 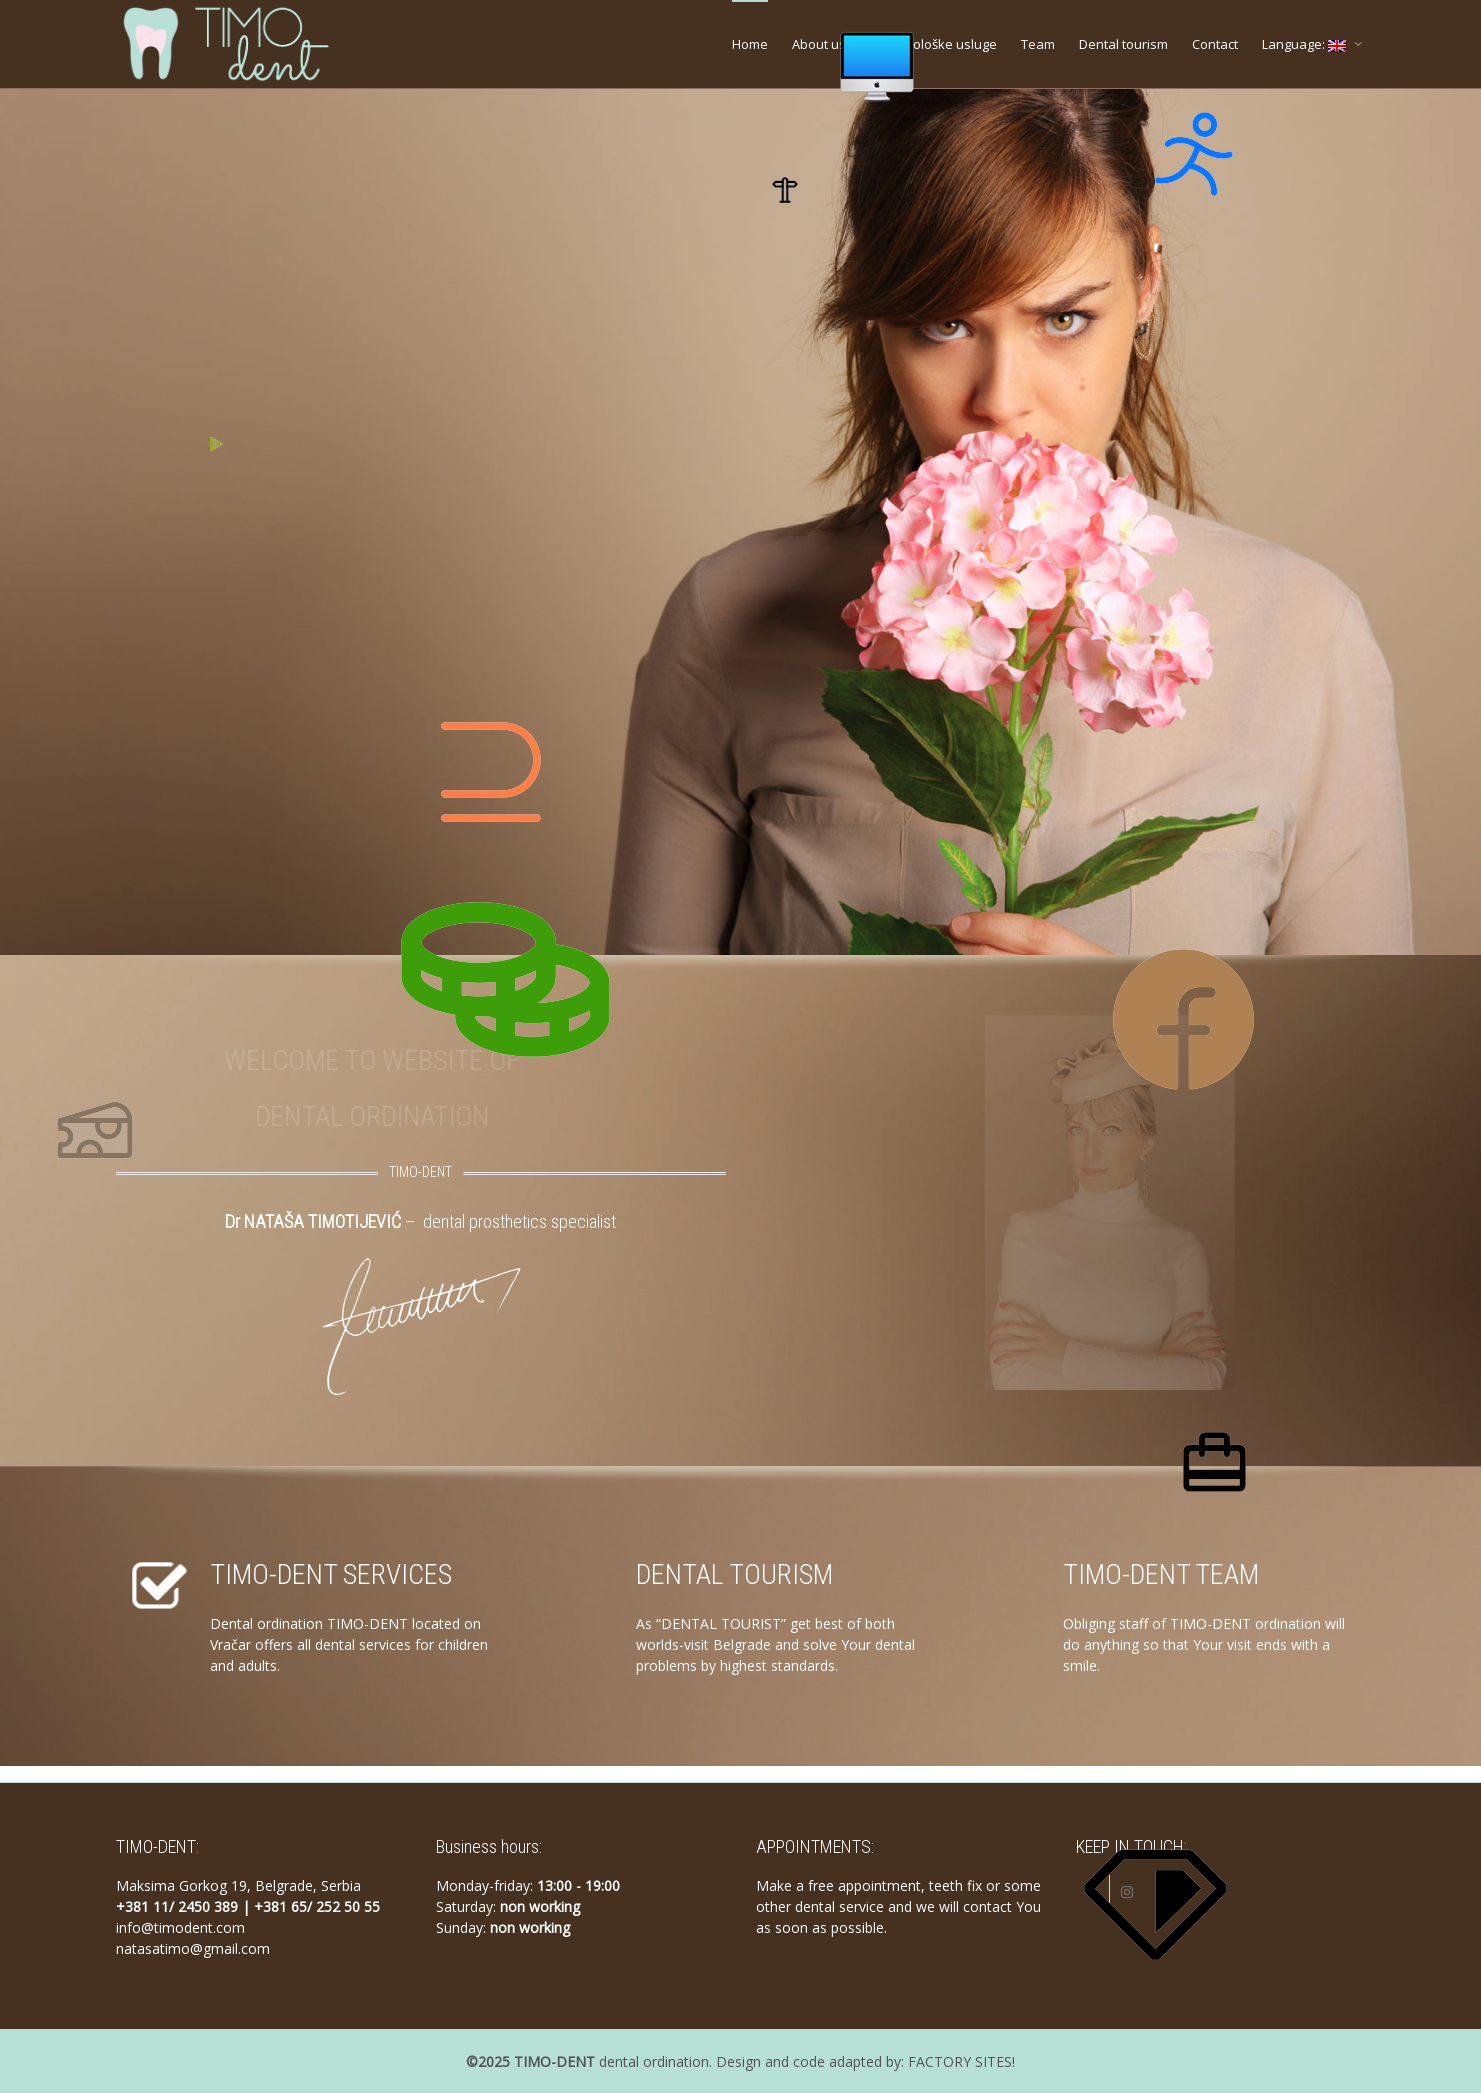 I want to click on open Facebook app, so click(x=1183, y=1019).